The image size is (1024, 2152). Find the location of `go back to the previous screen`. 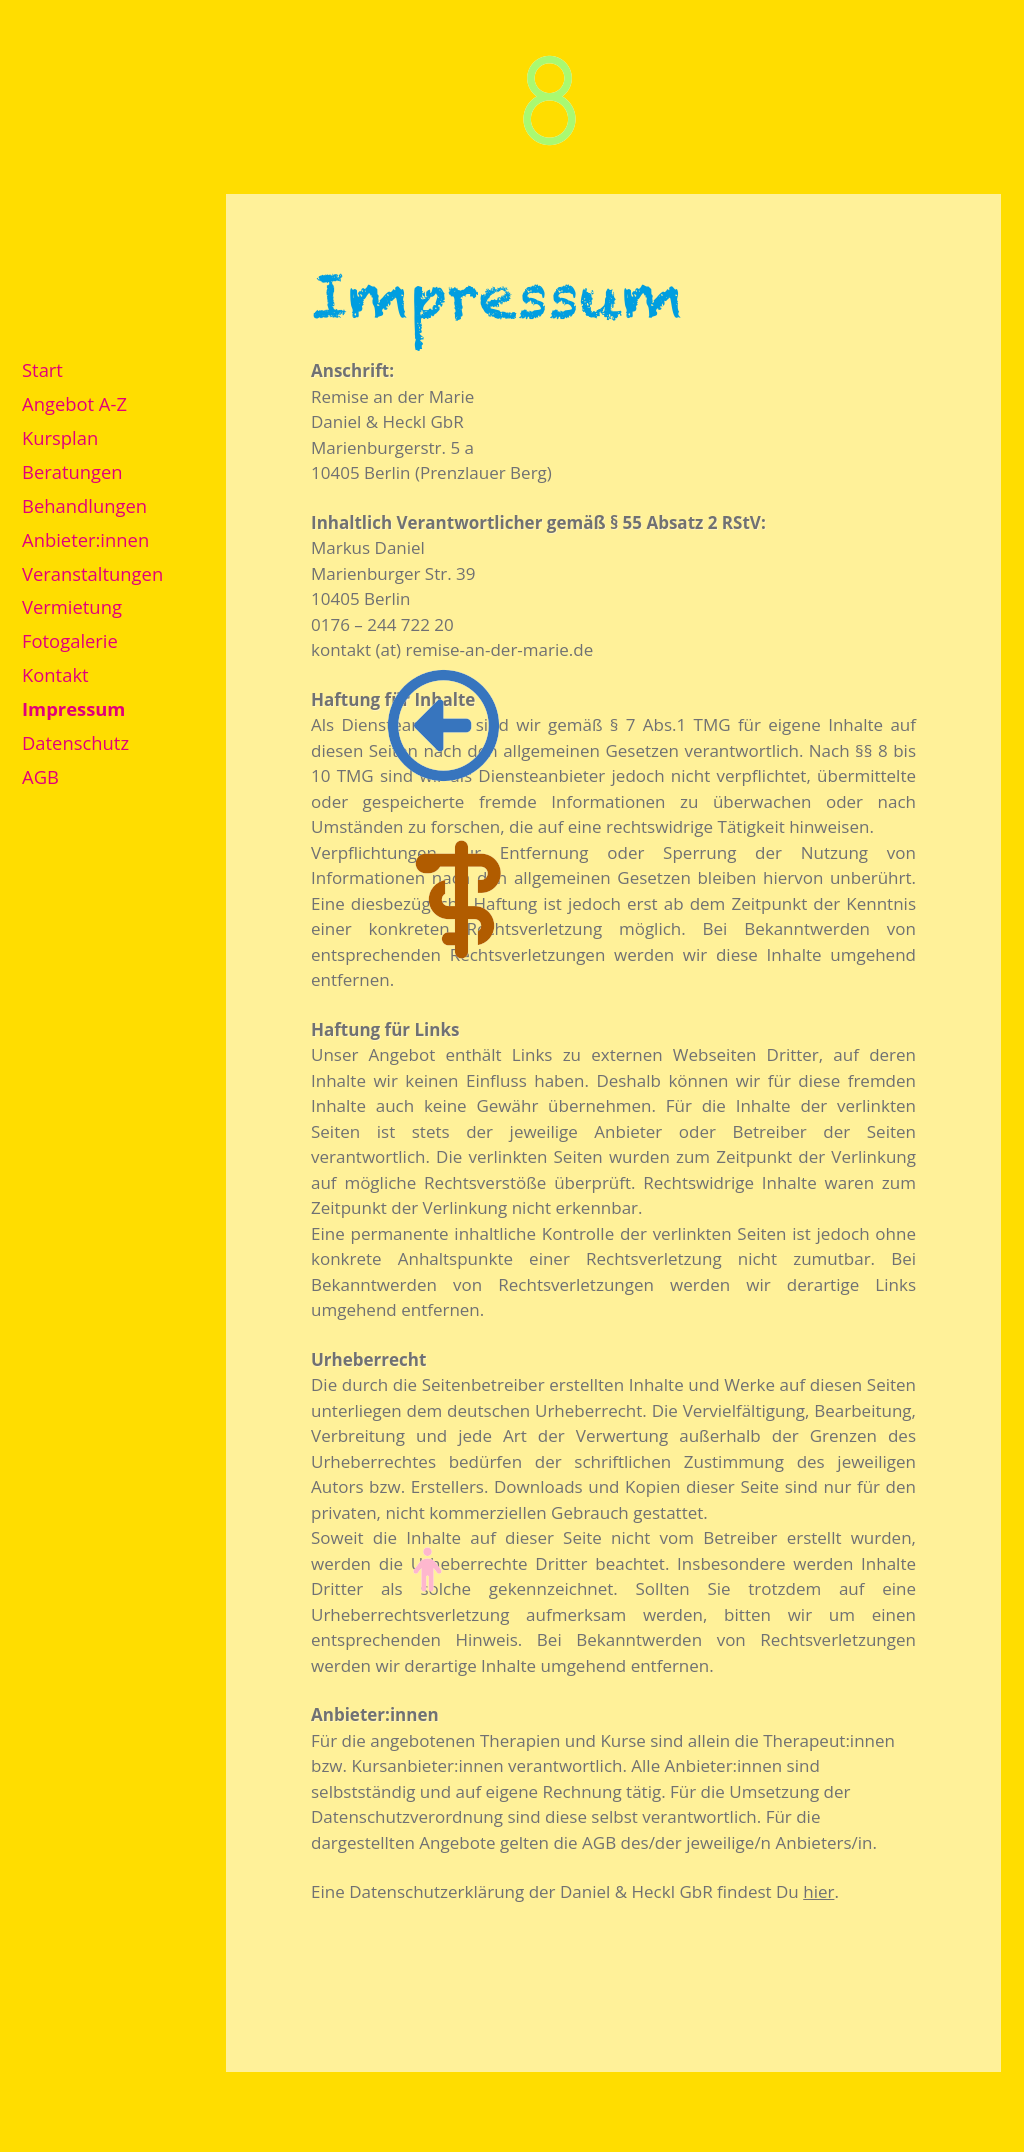

go back to the previous screen is located at coordinates (443, 725).